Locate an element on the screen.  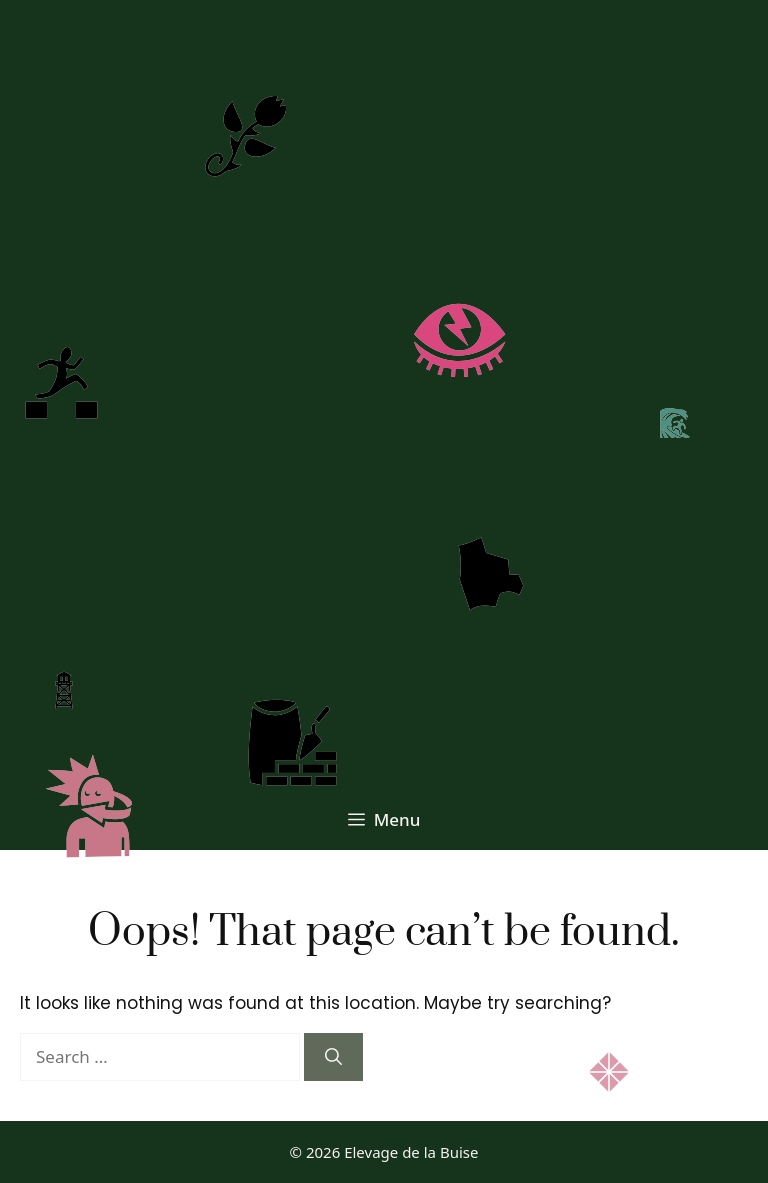
indicates distraction or loss of focus is located at coordinates (89, 806).